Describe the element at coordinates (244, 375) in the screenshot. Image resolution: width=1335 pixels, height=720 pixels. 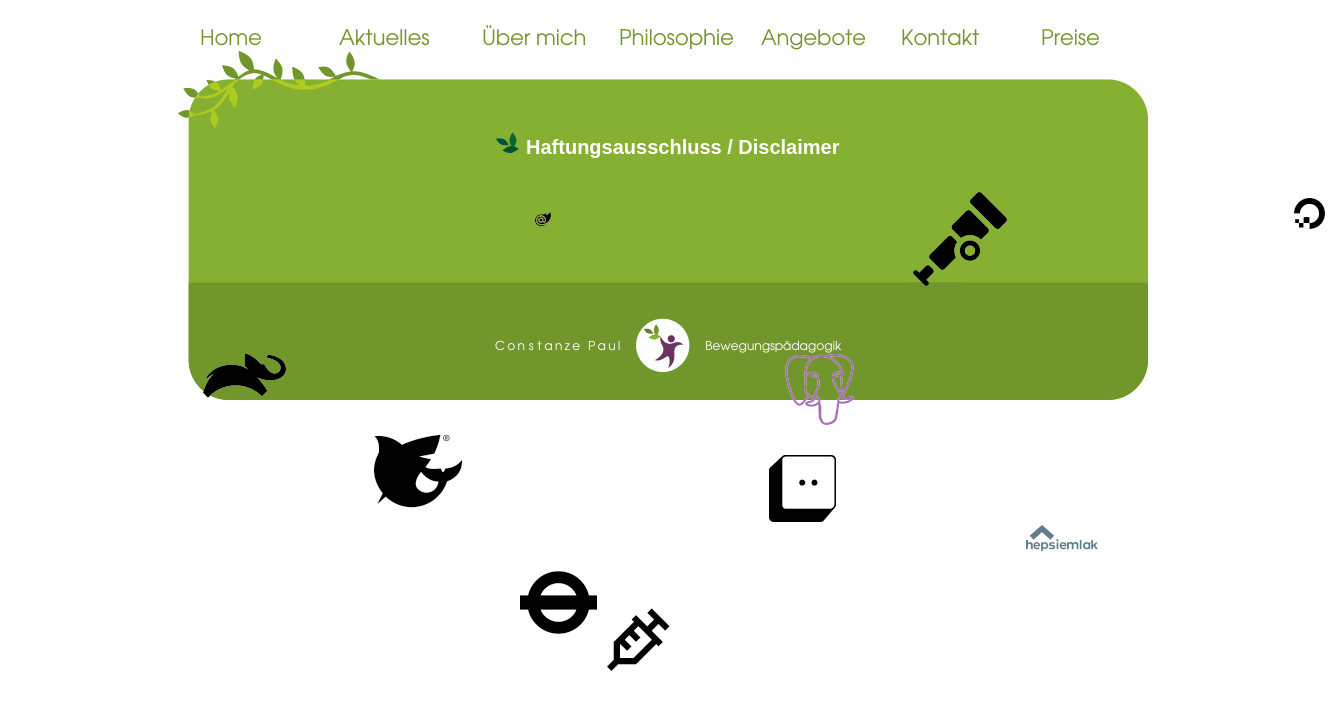
I see `animal planet brand logo` at that location.